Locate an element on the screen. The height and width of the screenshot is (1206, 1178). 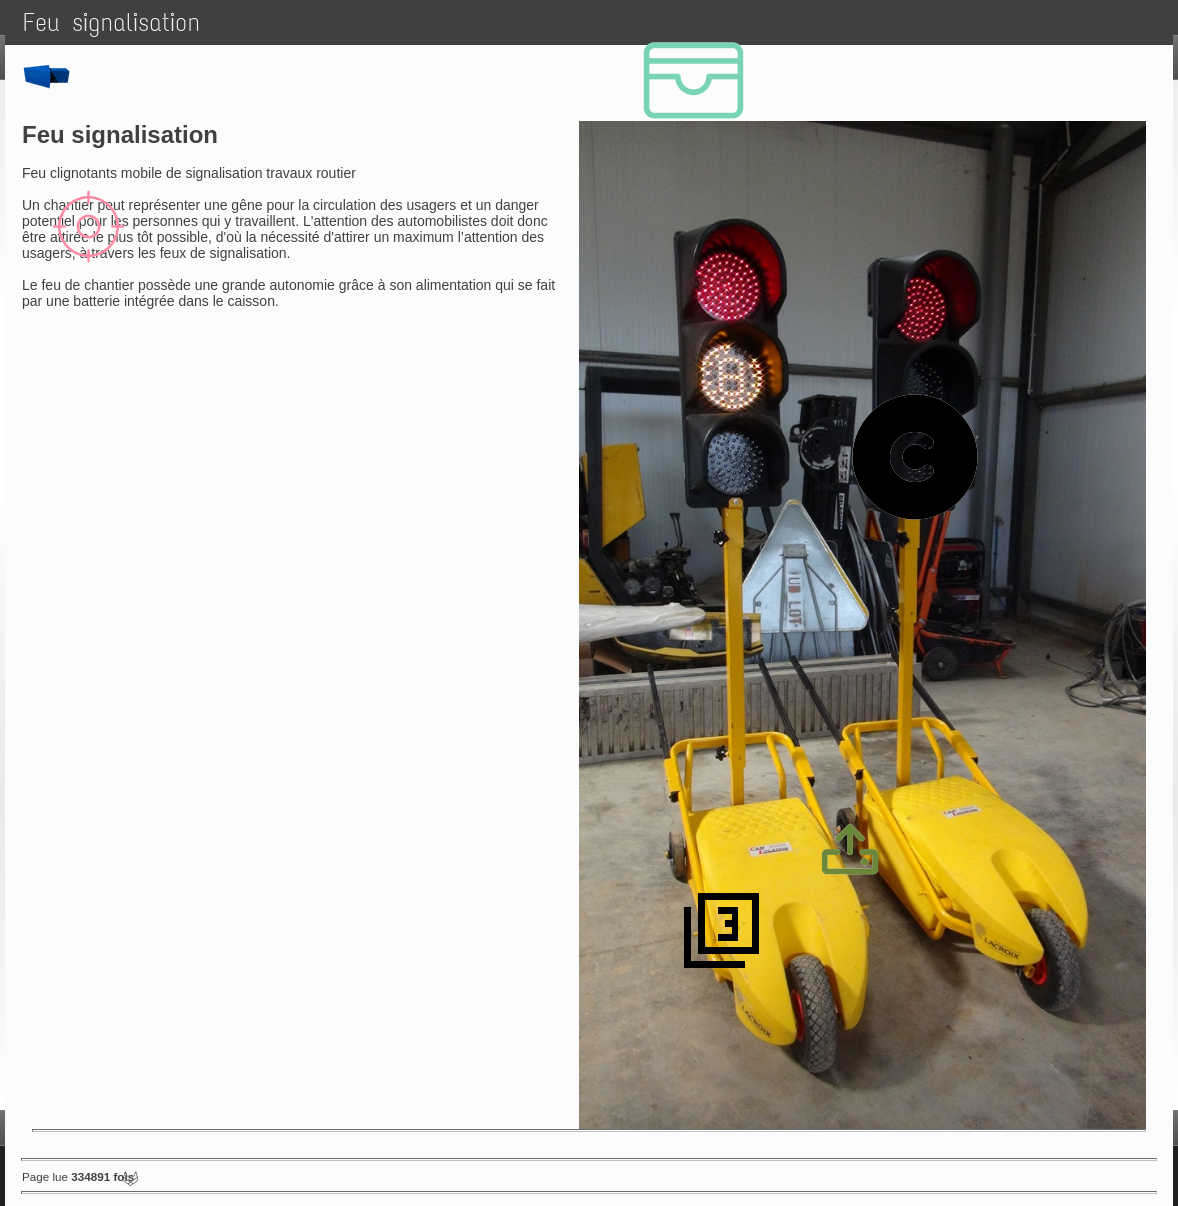
indicates copyrighted content is located at coordinates (915, 457).